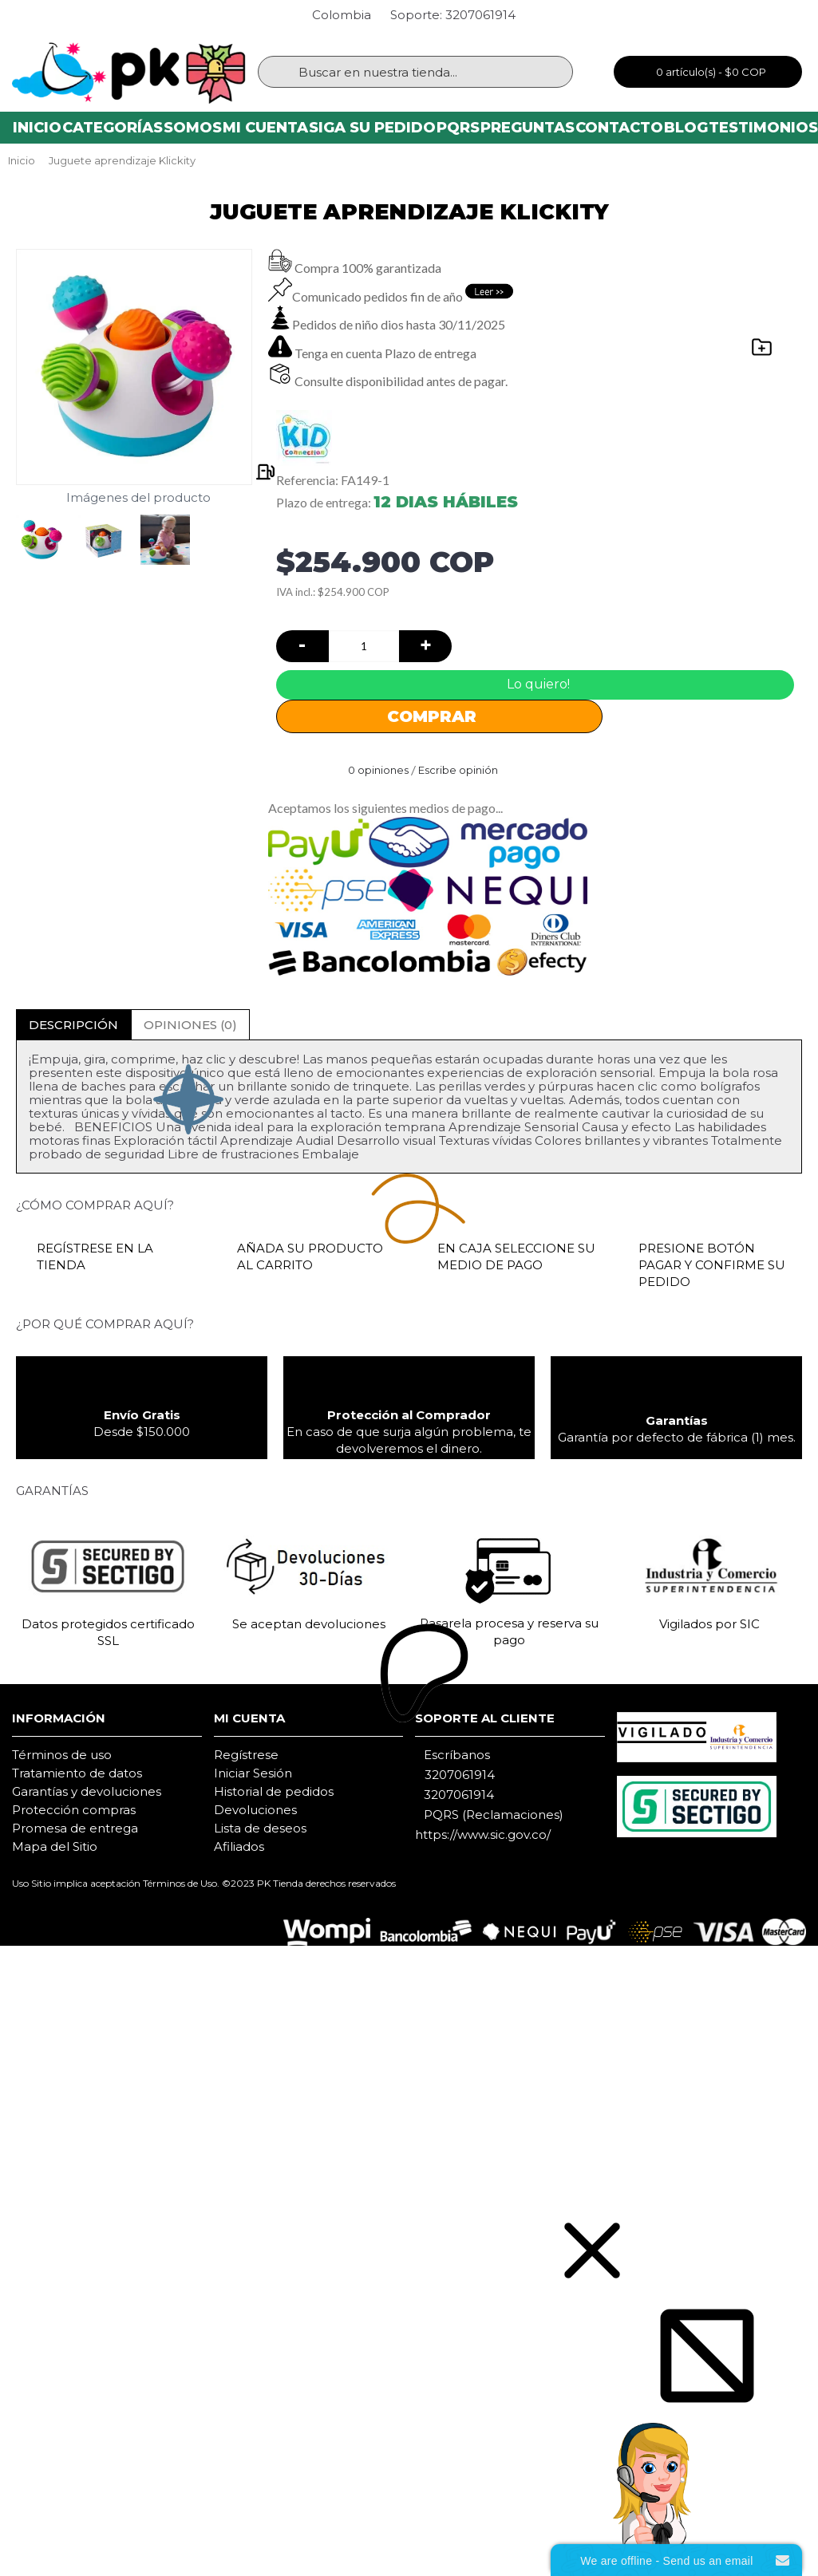  What do you see at coordinates (413, 1209) in the screenshot?
I see `freehand drawing or sketch tool` at bounding box center [413, 1209].